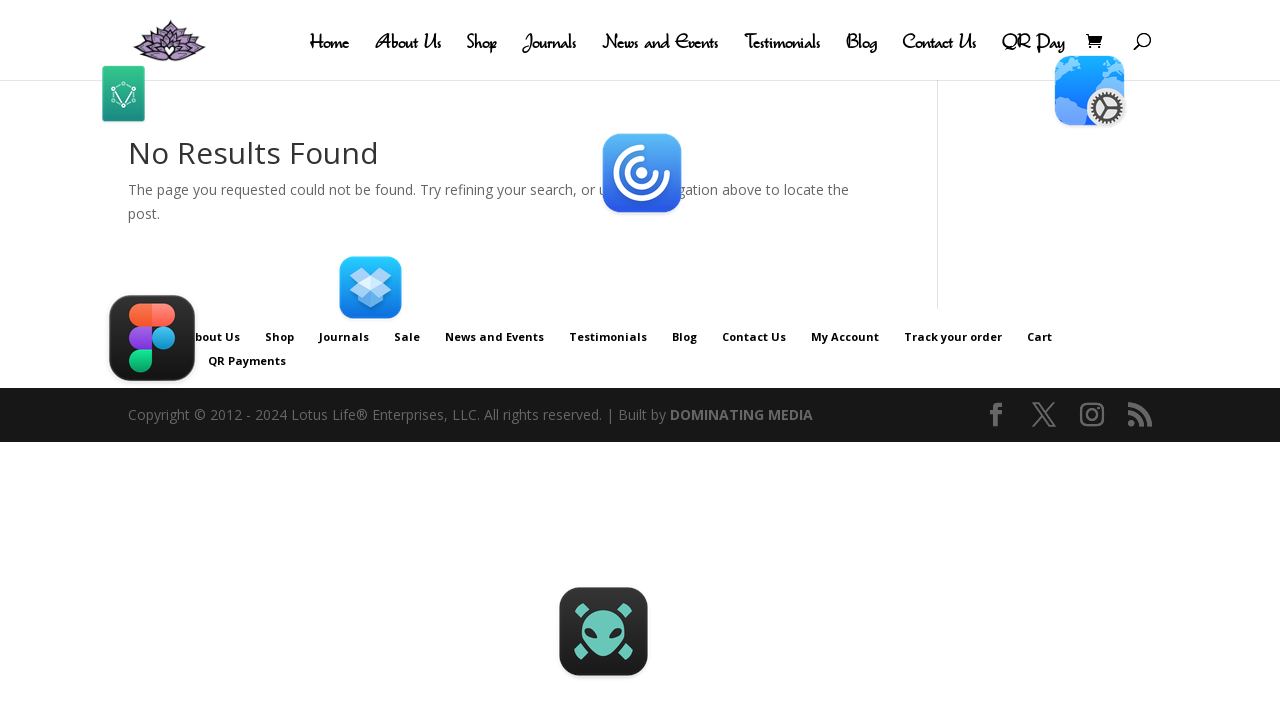  I want to click on open figma design app, so click(152, 338).